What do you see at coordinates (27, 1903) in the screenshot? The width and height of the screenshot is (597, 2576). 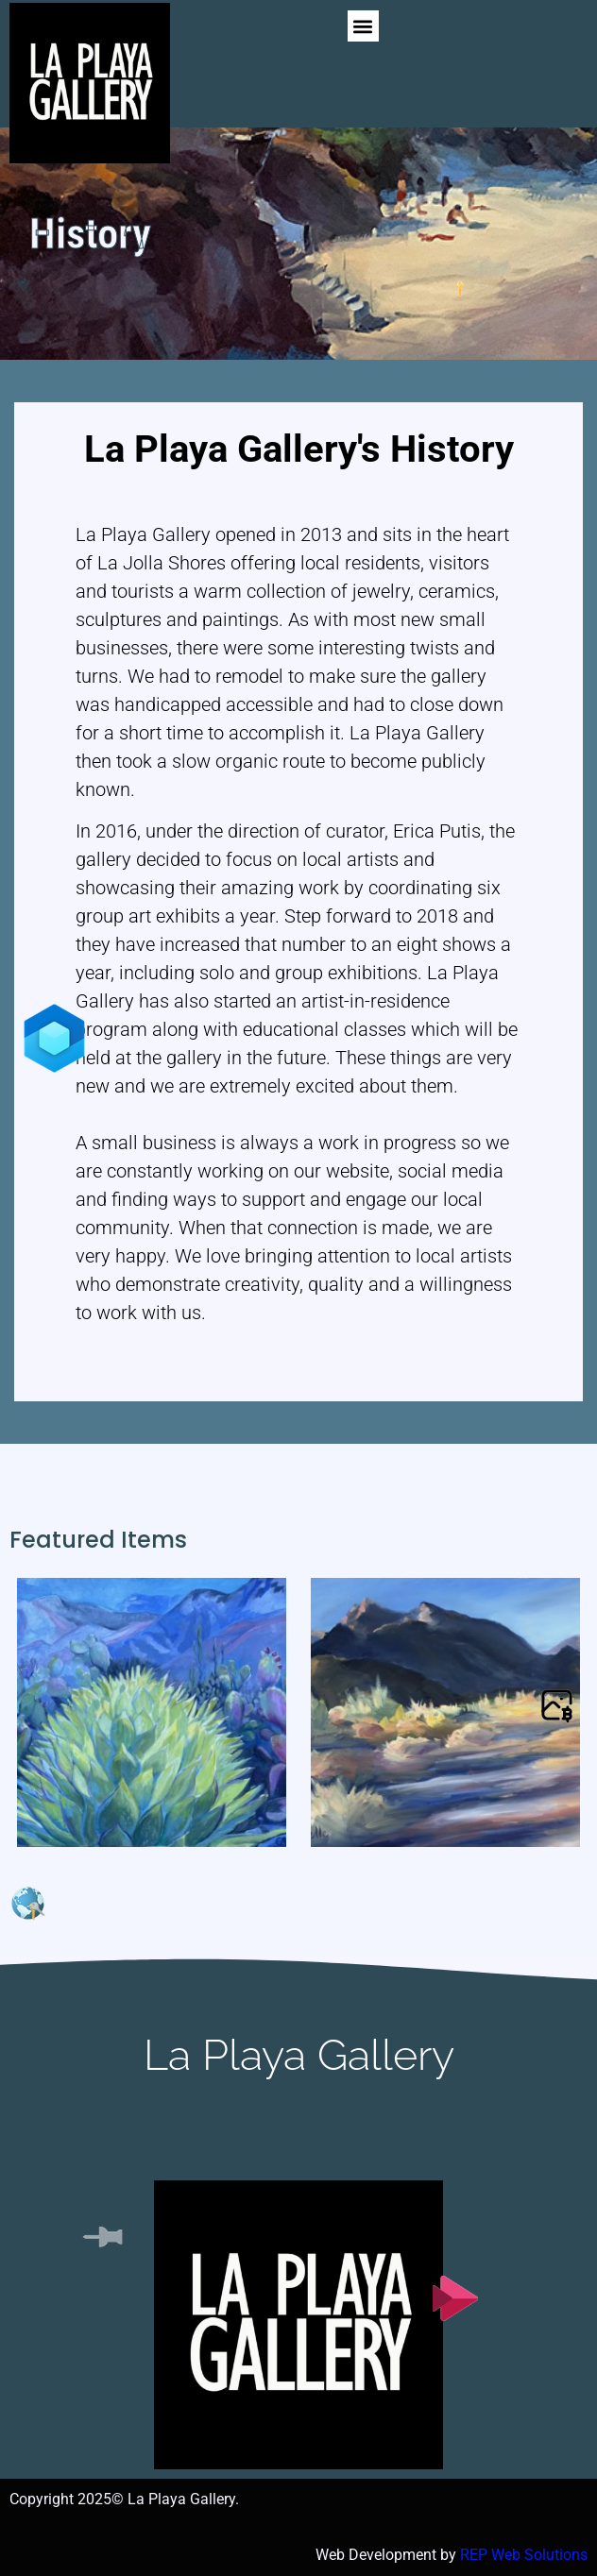 I see `access global security or authentication settings` at bounding box center [27, 1903].